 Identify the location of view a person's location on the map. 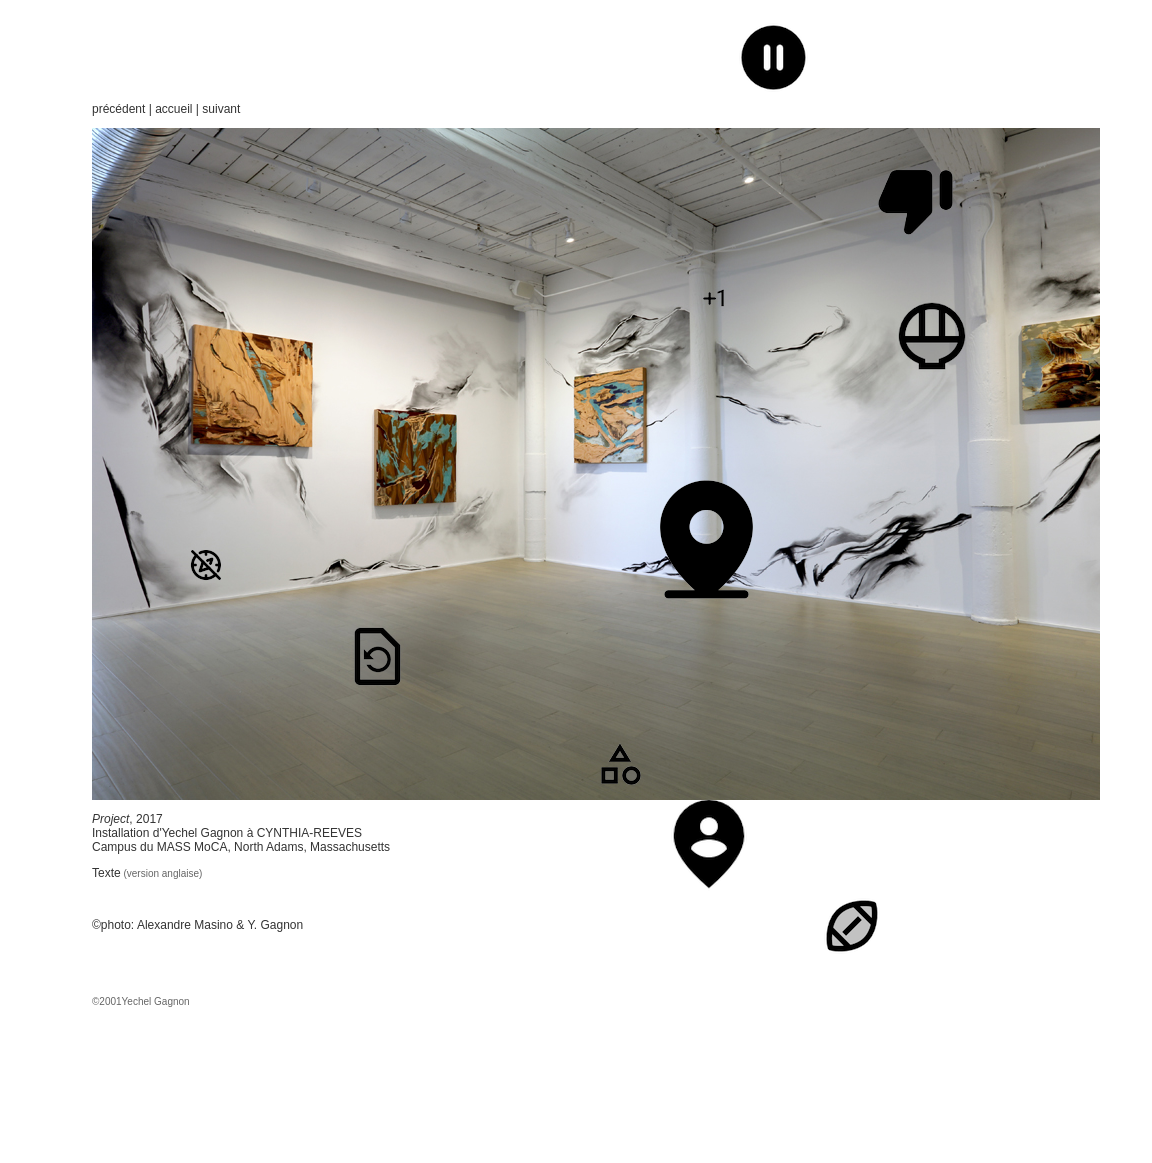
(709, 844).